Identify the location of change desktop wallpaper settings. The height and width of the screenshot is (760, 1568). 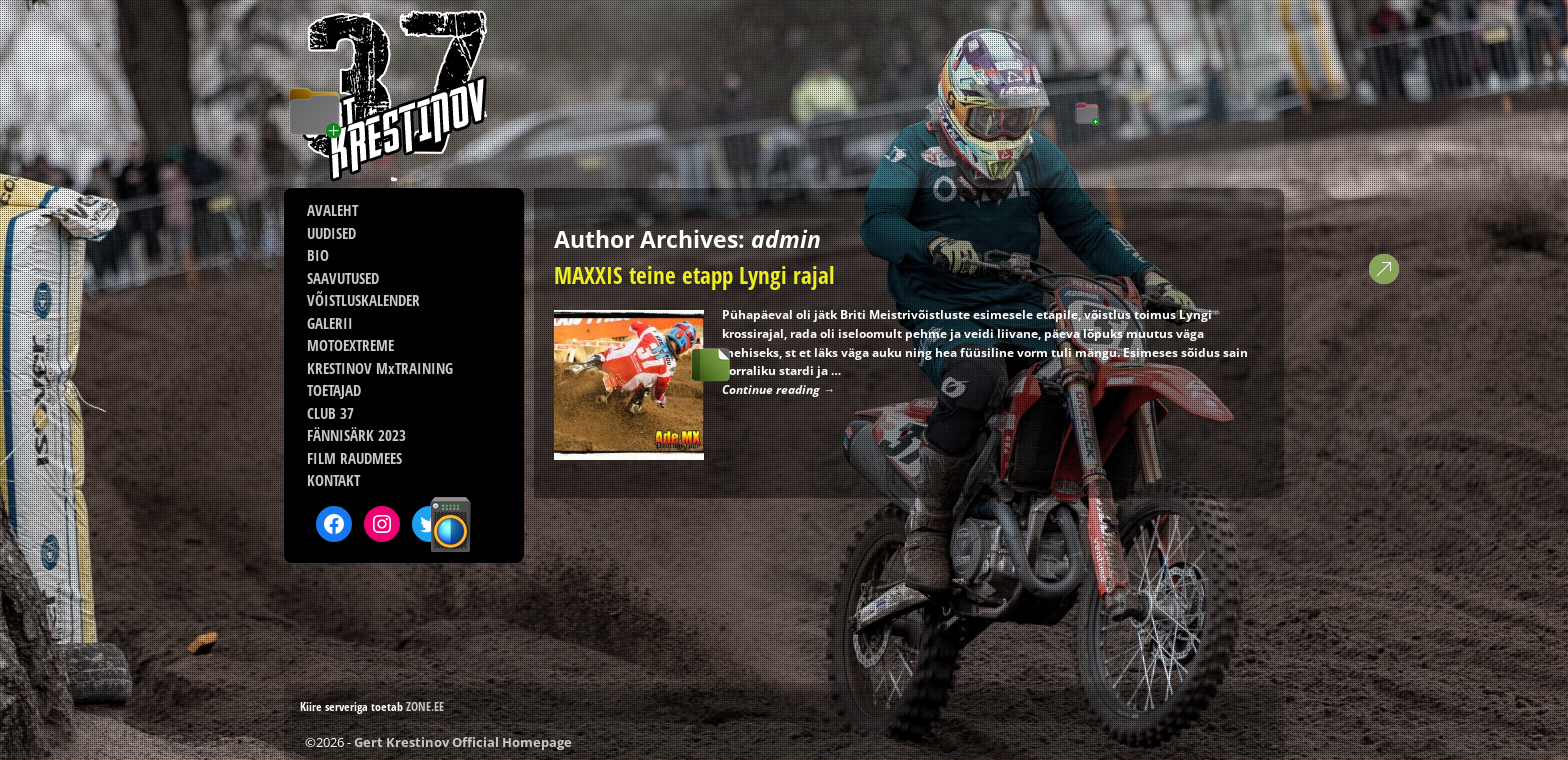
(710, 363).